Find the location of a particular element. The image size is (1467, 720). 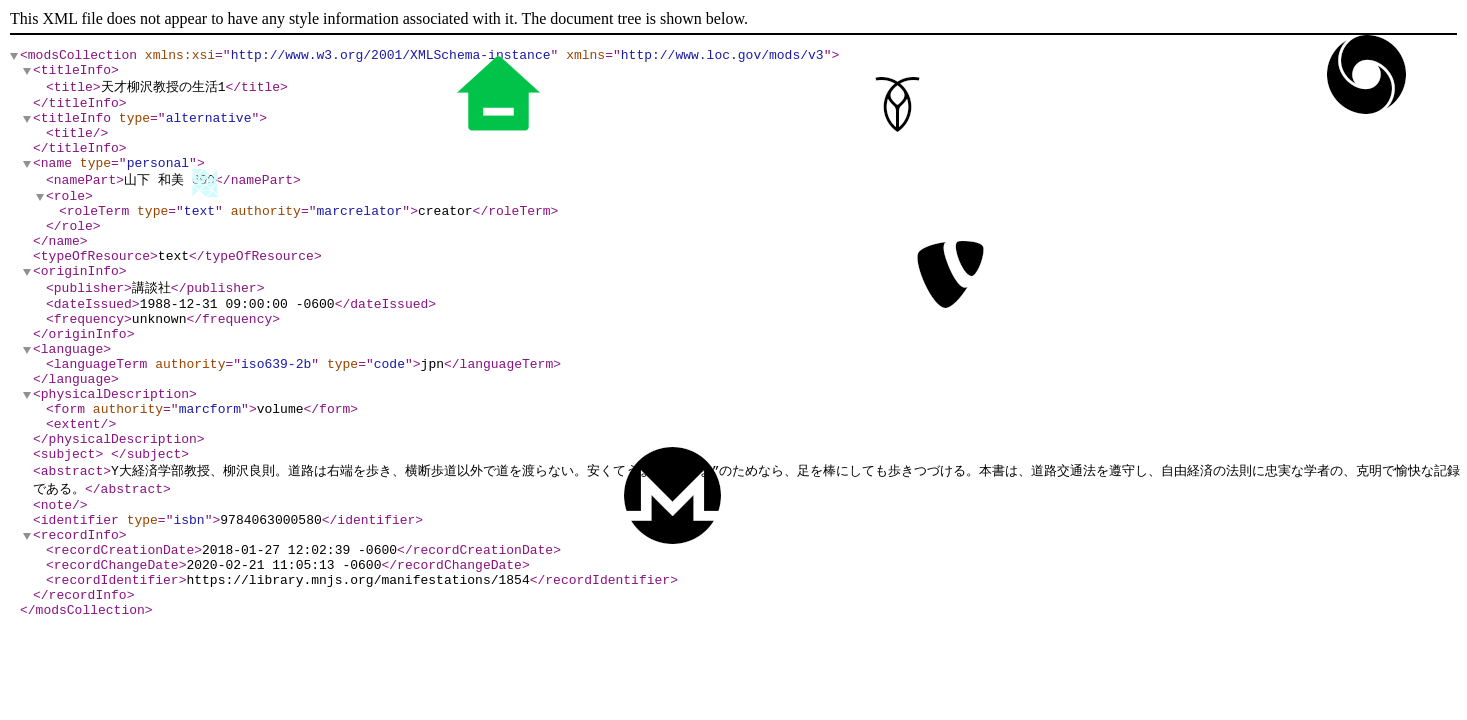

deepmind company logo is located at coordinates (1366, 74).